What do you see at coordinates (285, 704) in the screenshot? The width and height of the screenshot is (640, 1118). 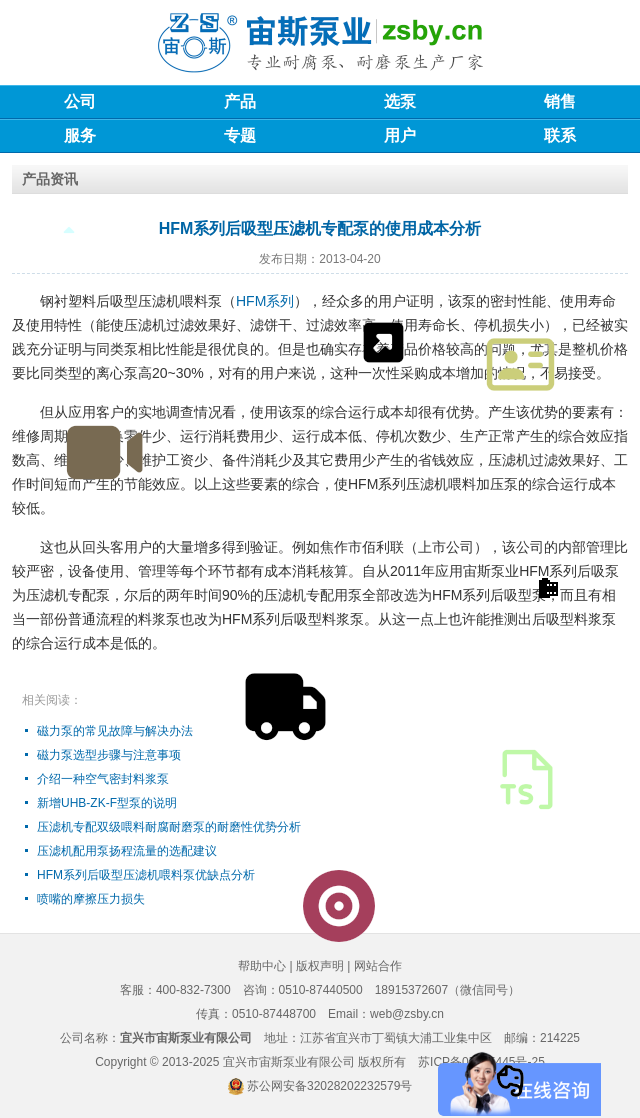 I see `view shipping or delivery status` at bounding box center [285, 704].